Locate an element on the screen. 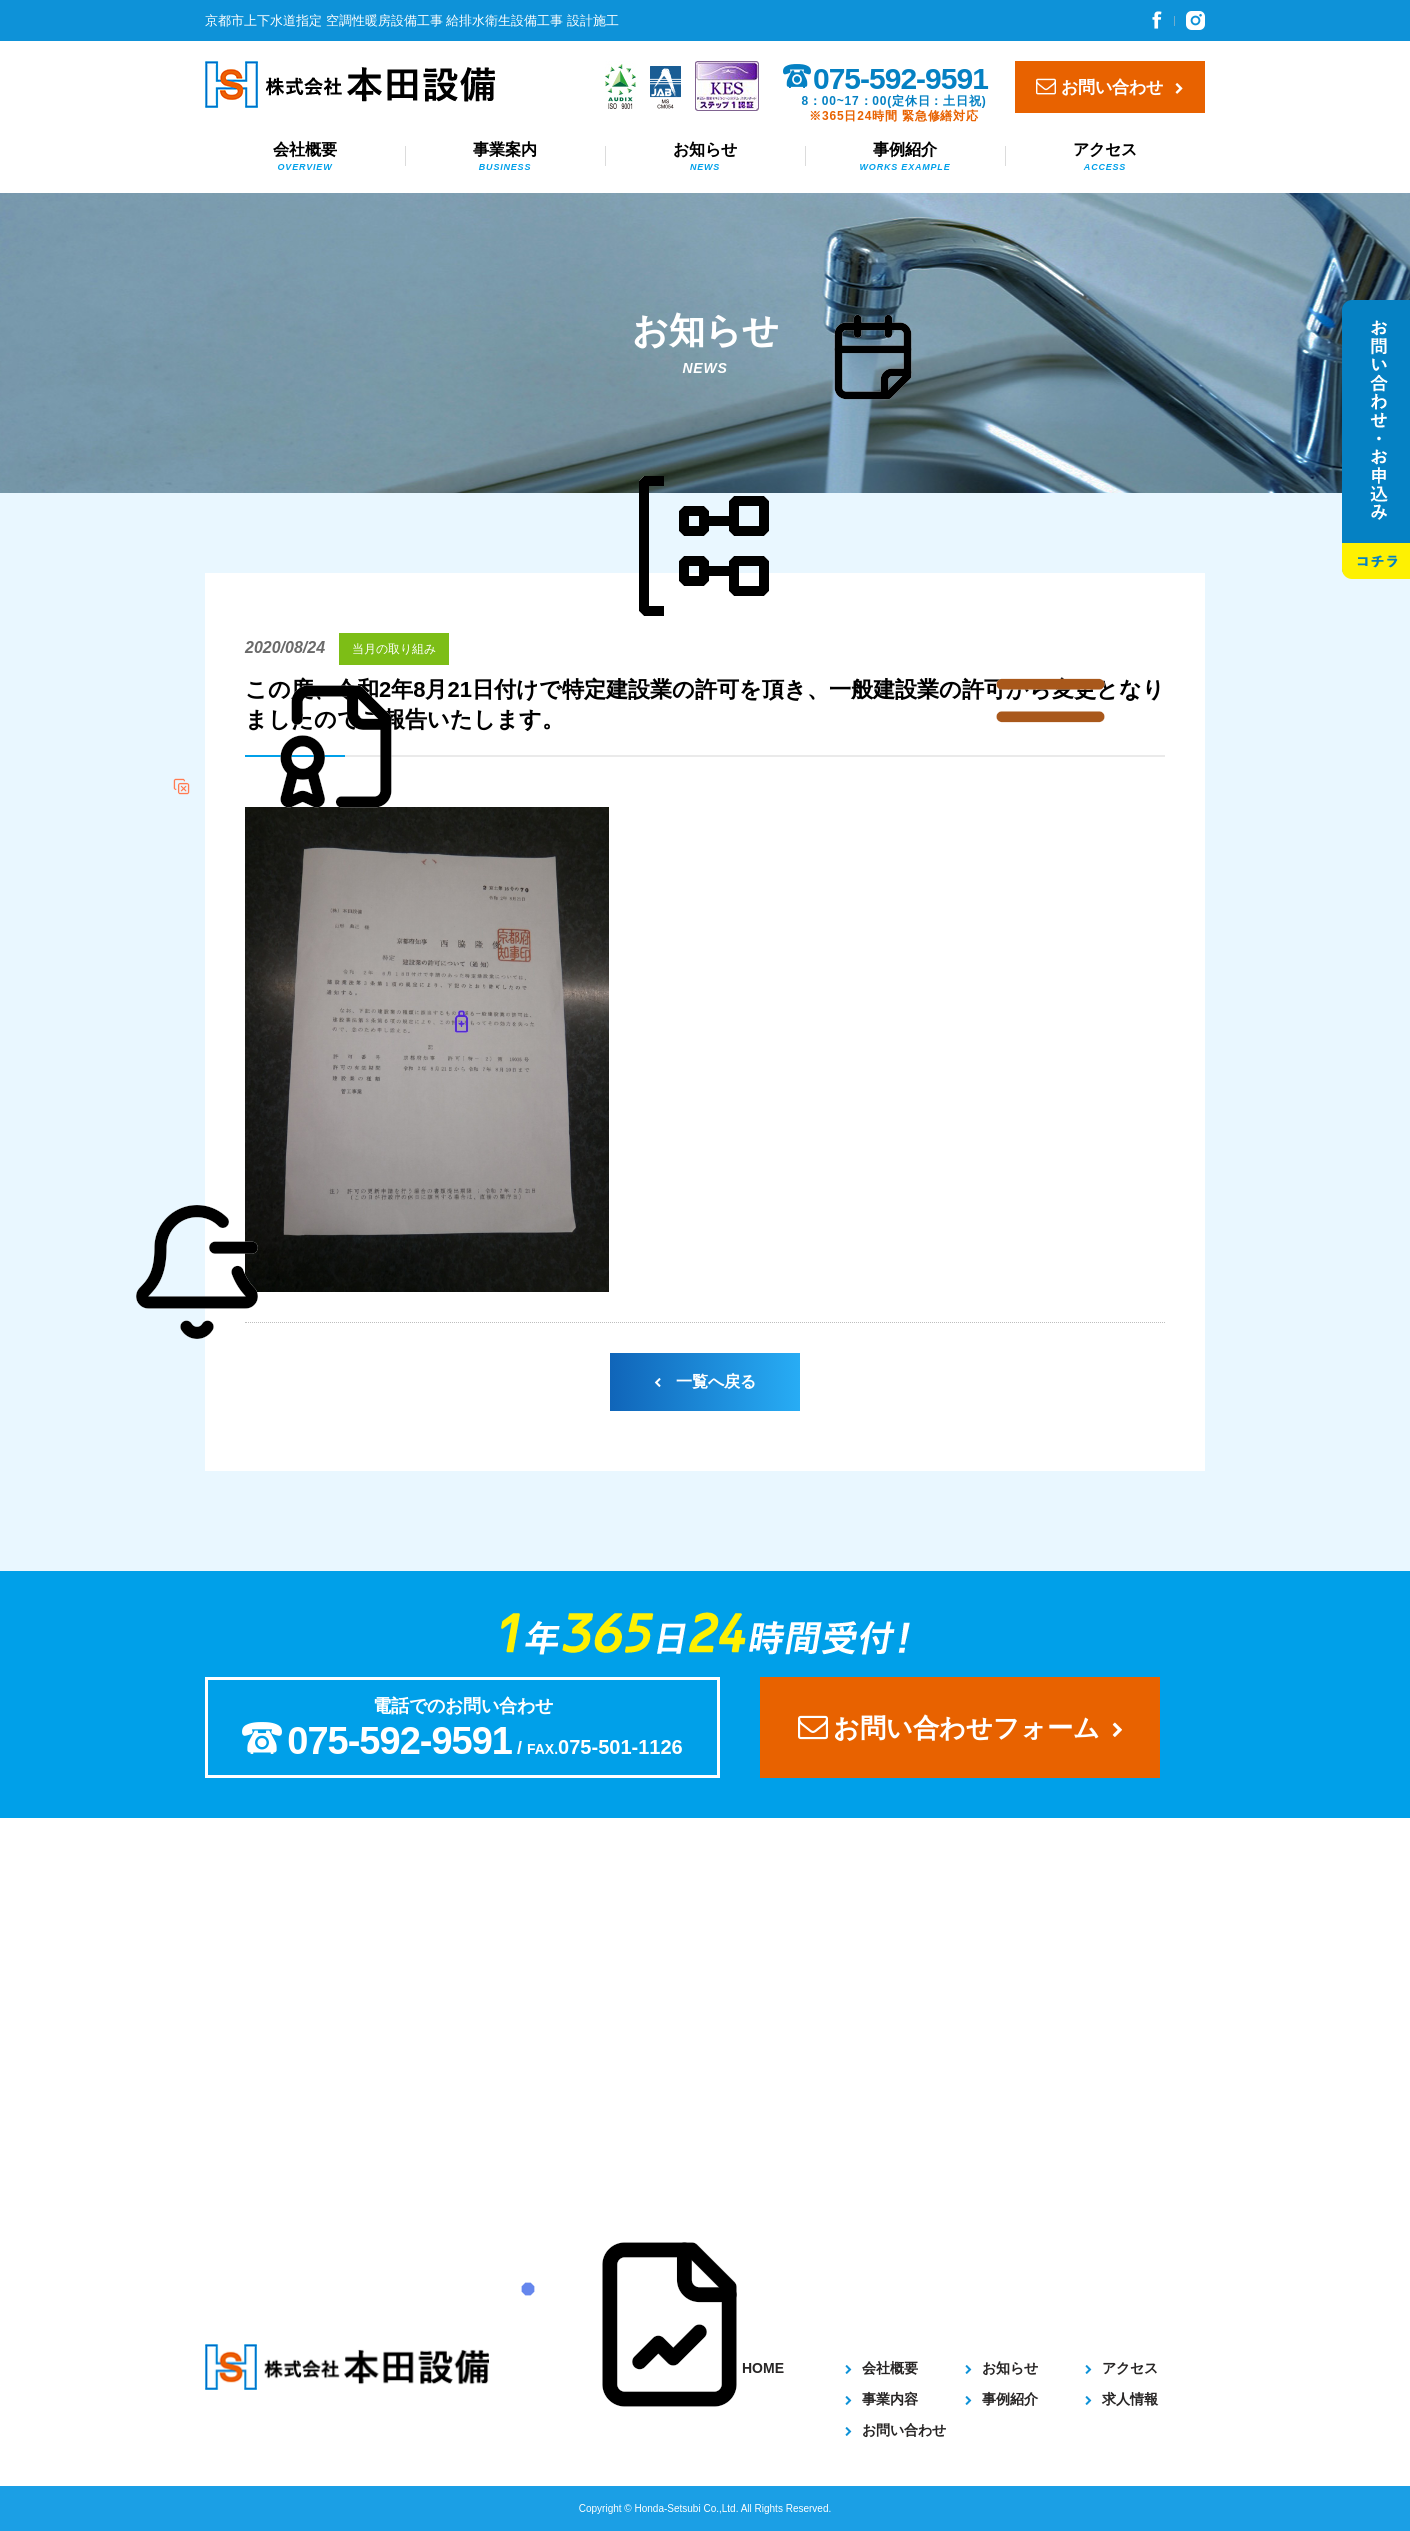 This screenshot has height=2531, width=1410. view calendar with a note or reminder is located at coordinates (873, 357).